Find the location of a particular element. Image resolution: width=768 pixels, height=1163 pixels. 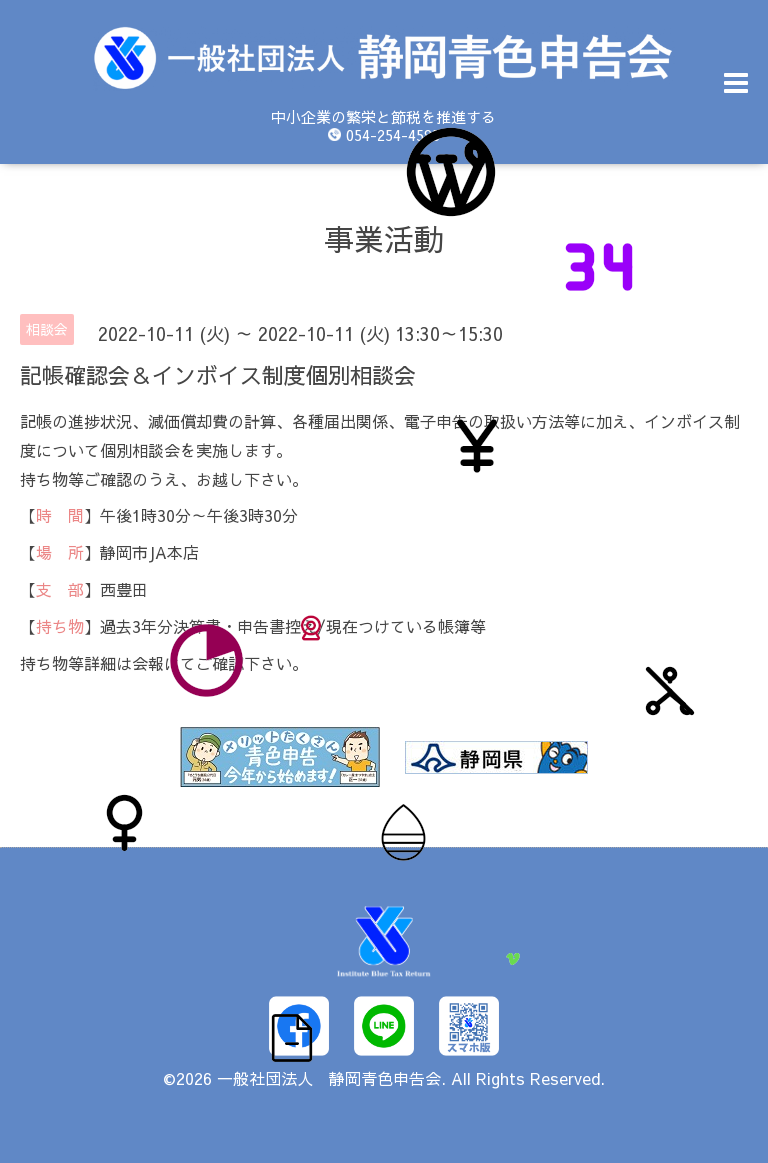

open vimeo app is located at coordinates (513, 959).